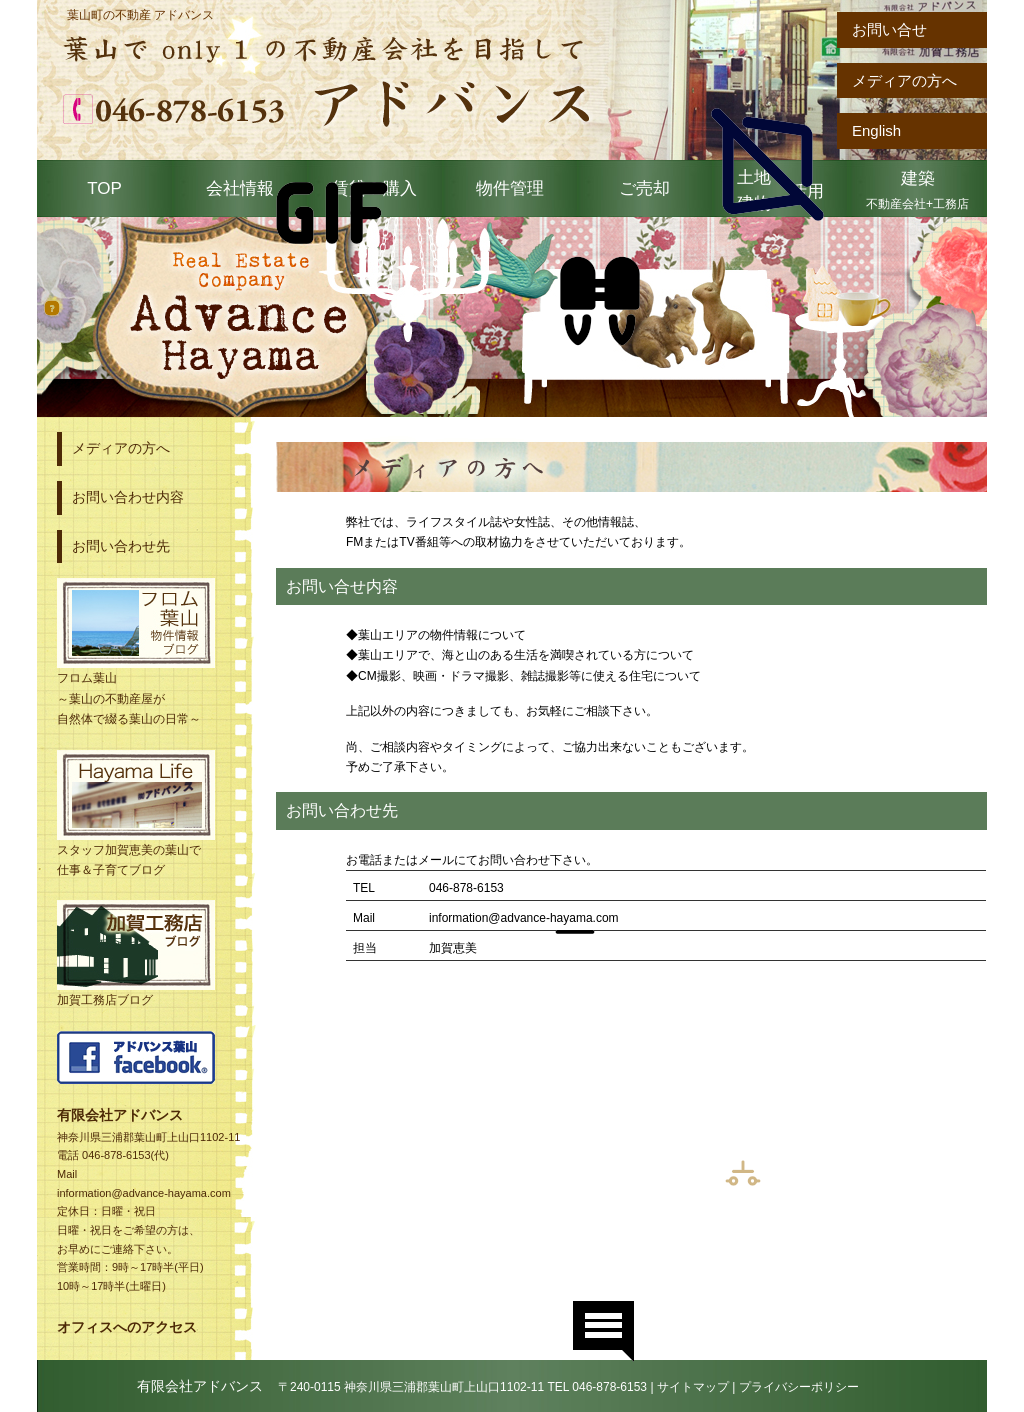  Describe the element at coordinates (603, 1331) in the screenshot. I see `add a comment to the document` at that location.